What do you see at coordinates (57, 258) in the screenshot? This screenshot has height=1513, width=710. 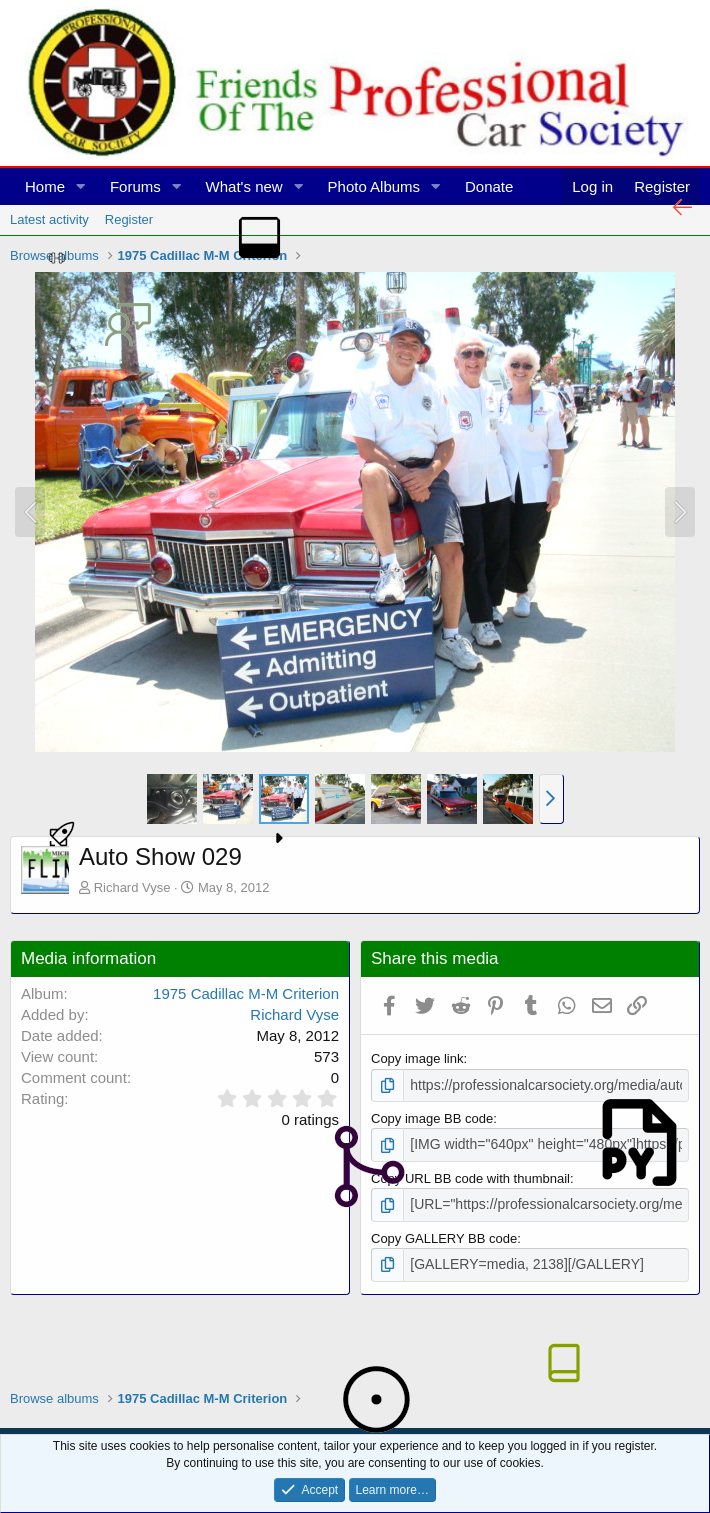 I see `access workout or fitness features` at bounding box center [57, 258].